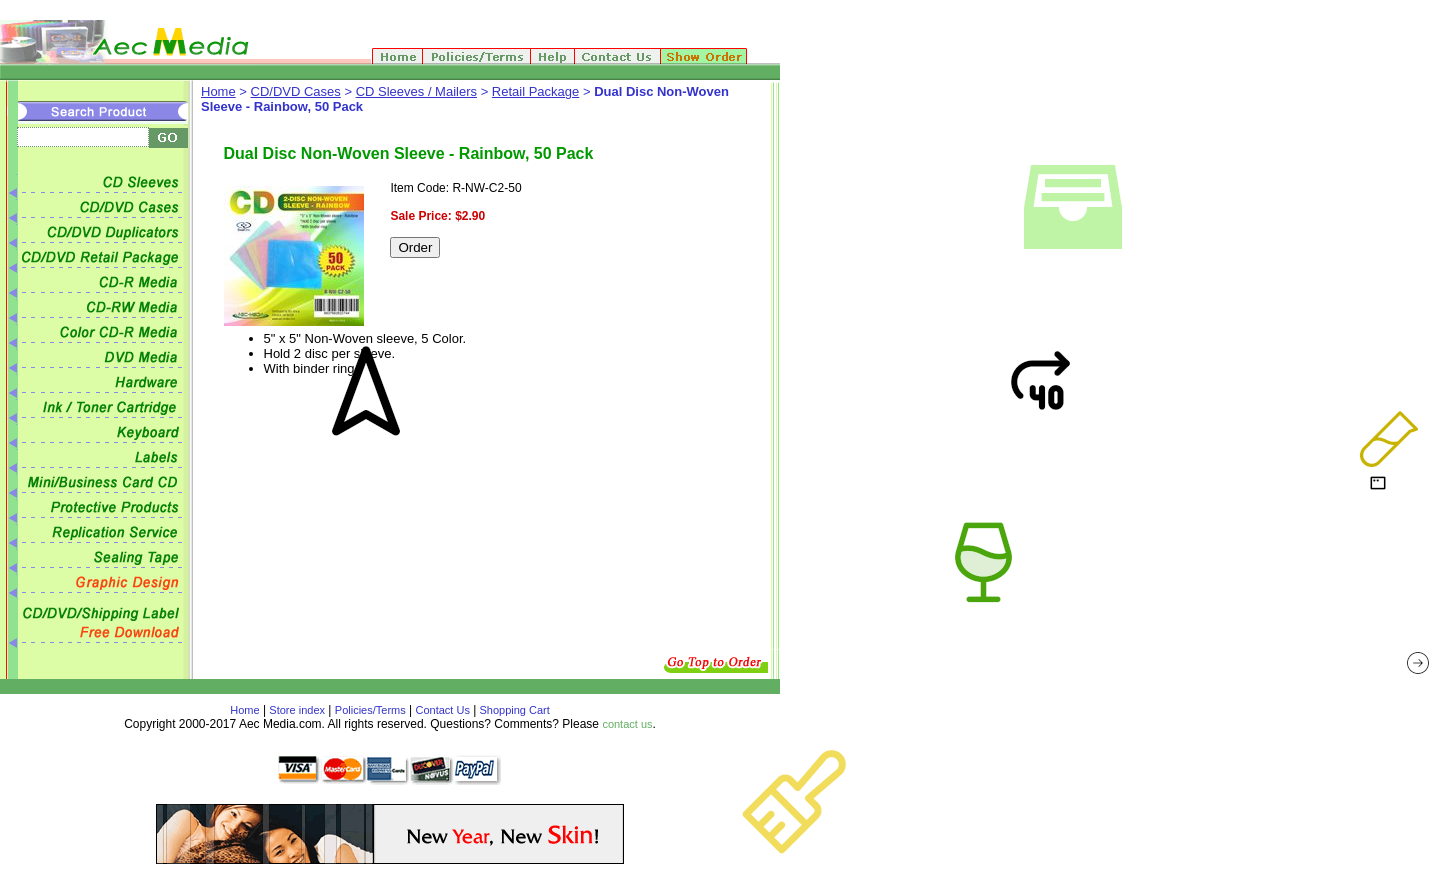 This screenshot has height=879, width=1440. I want to click on proceed to next step, so click(1418, 663).